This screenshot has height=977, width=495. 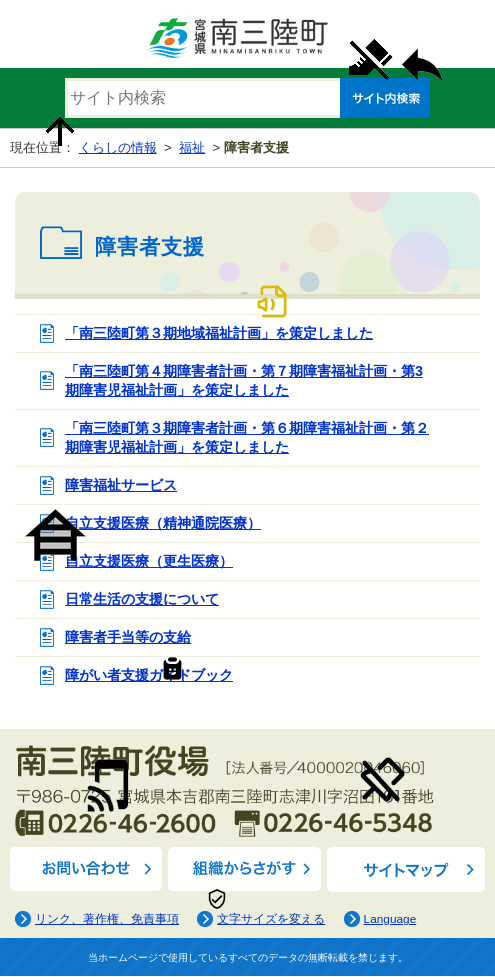 What do you see at coordinates (273, 301) in the screenshot?
I see `open audio file` at bounding box center [273, 301].